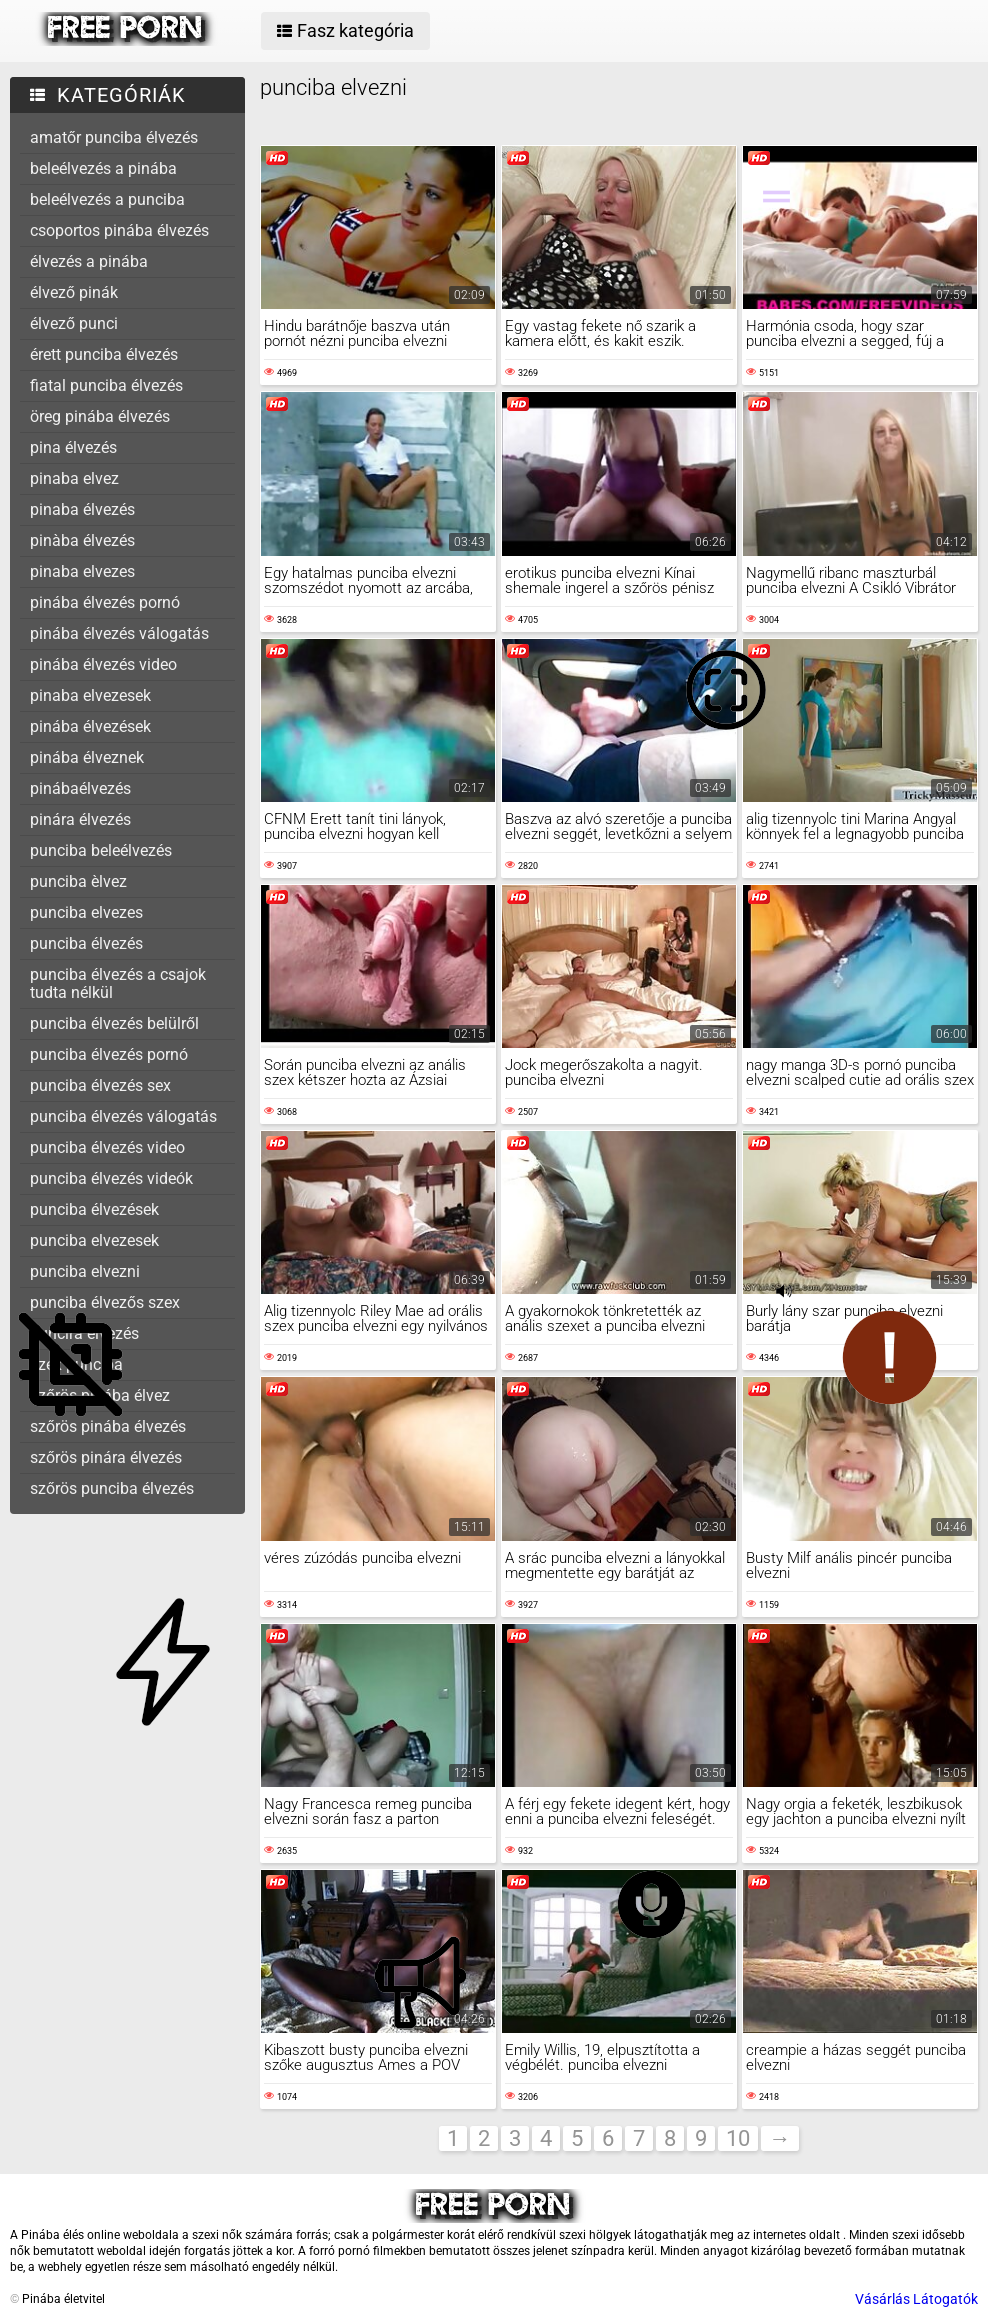 The width and height of the screenshot is (988, 2323). What do you see at coordinates (163, 1662) in the screenshot?
I see `toggle flash on for camera` at bounding box center [163, 1662].